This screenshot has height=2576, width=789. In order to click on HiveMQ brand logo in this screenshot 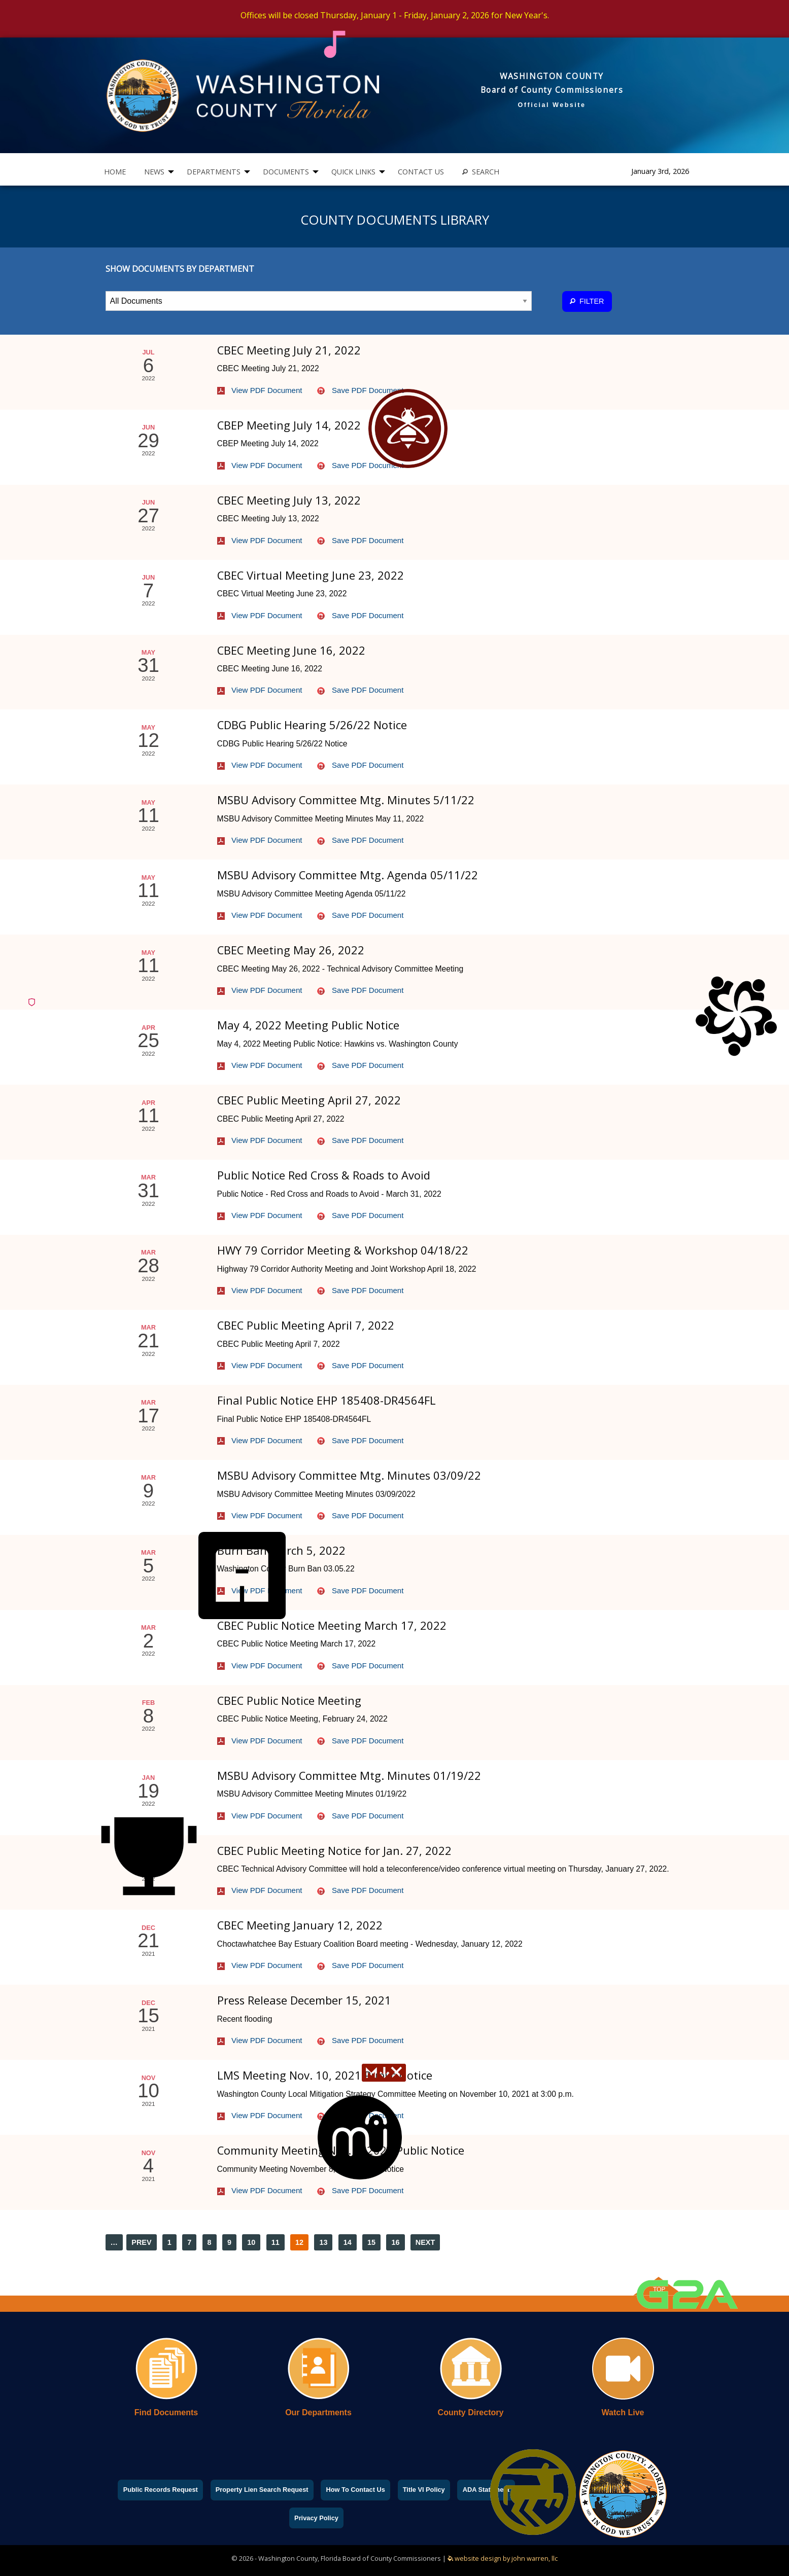, I will do `click(408, 428)`.